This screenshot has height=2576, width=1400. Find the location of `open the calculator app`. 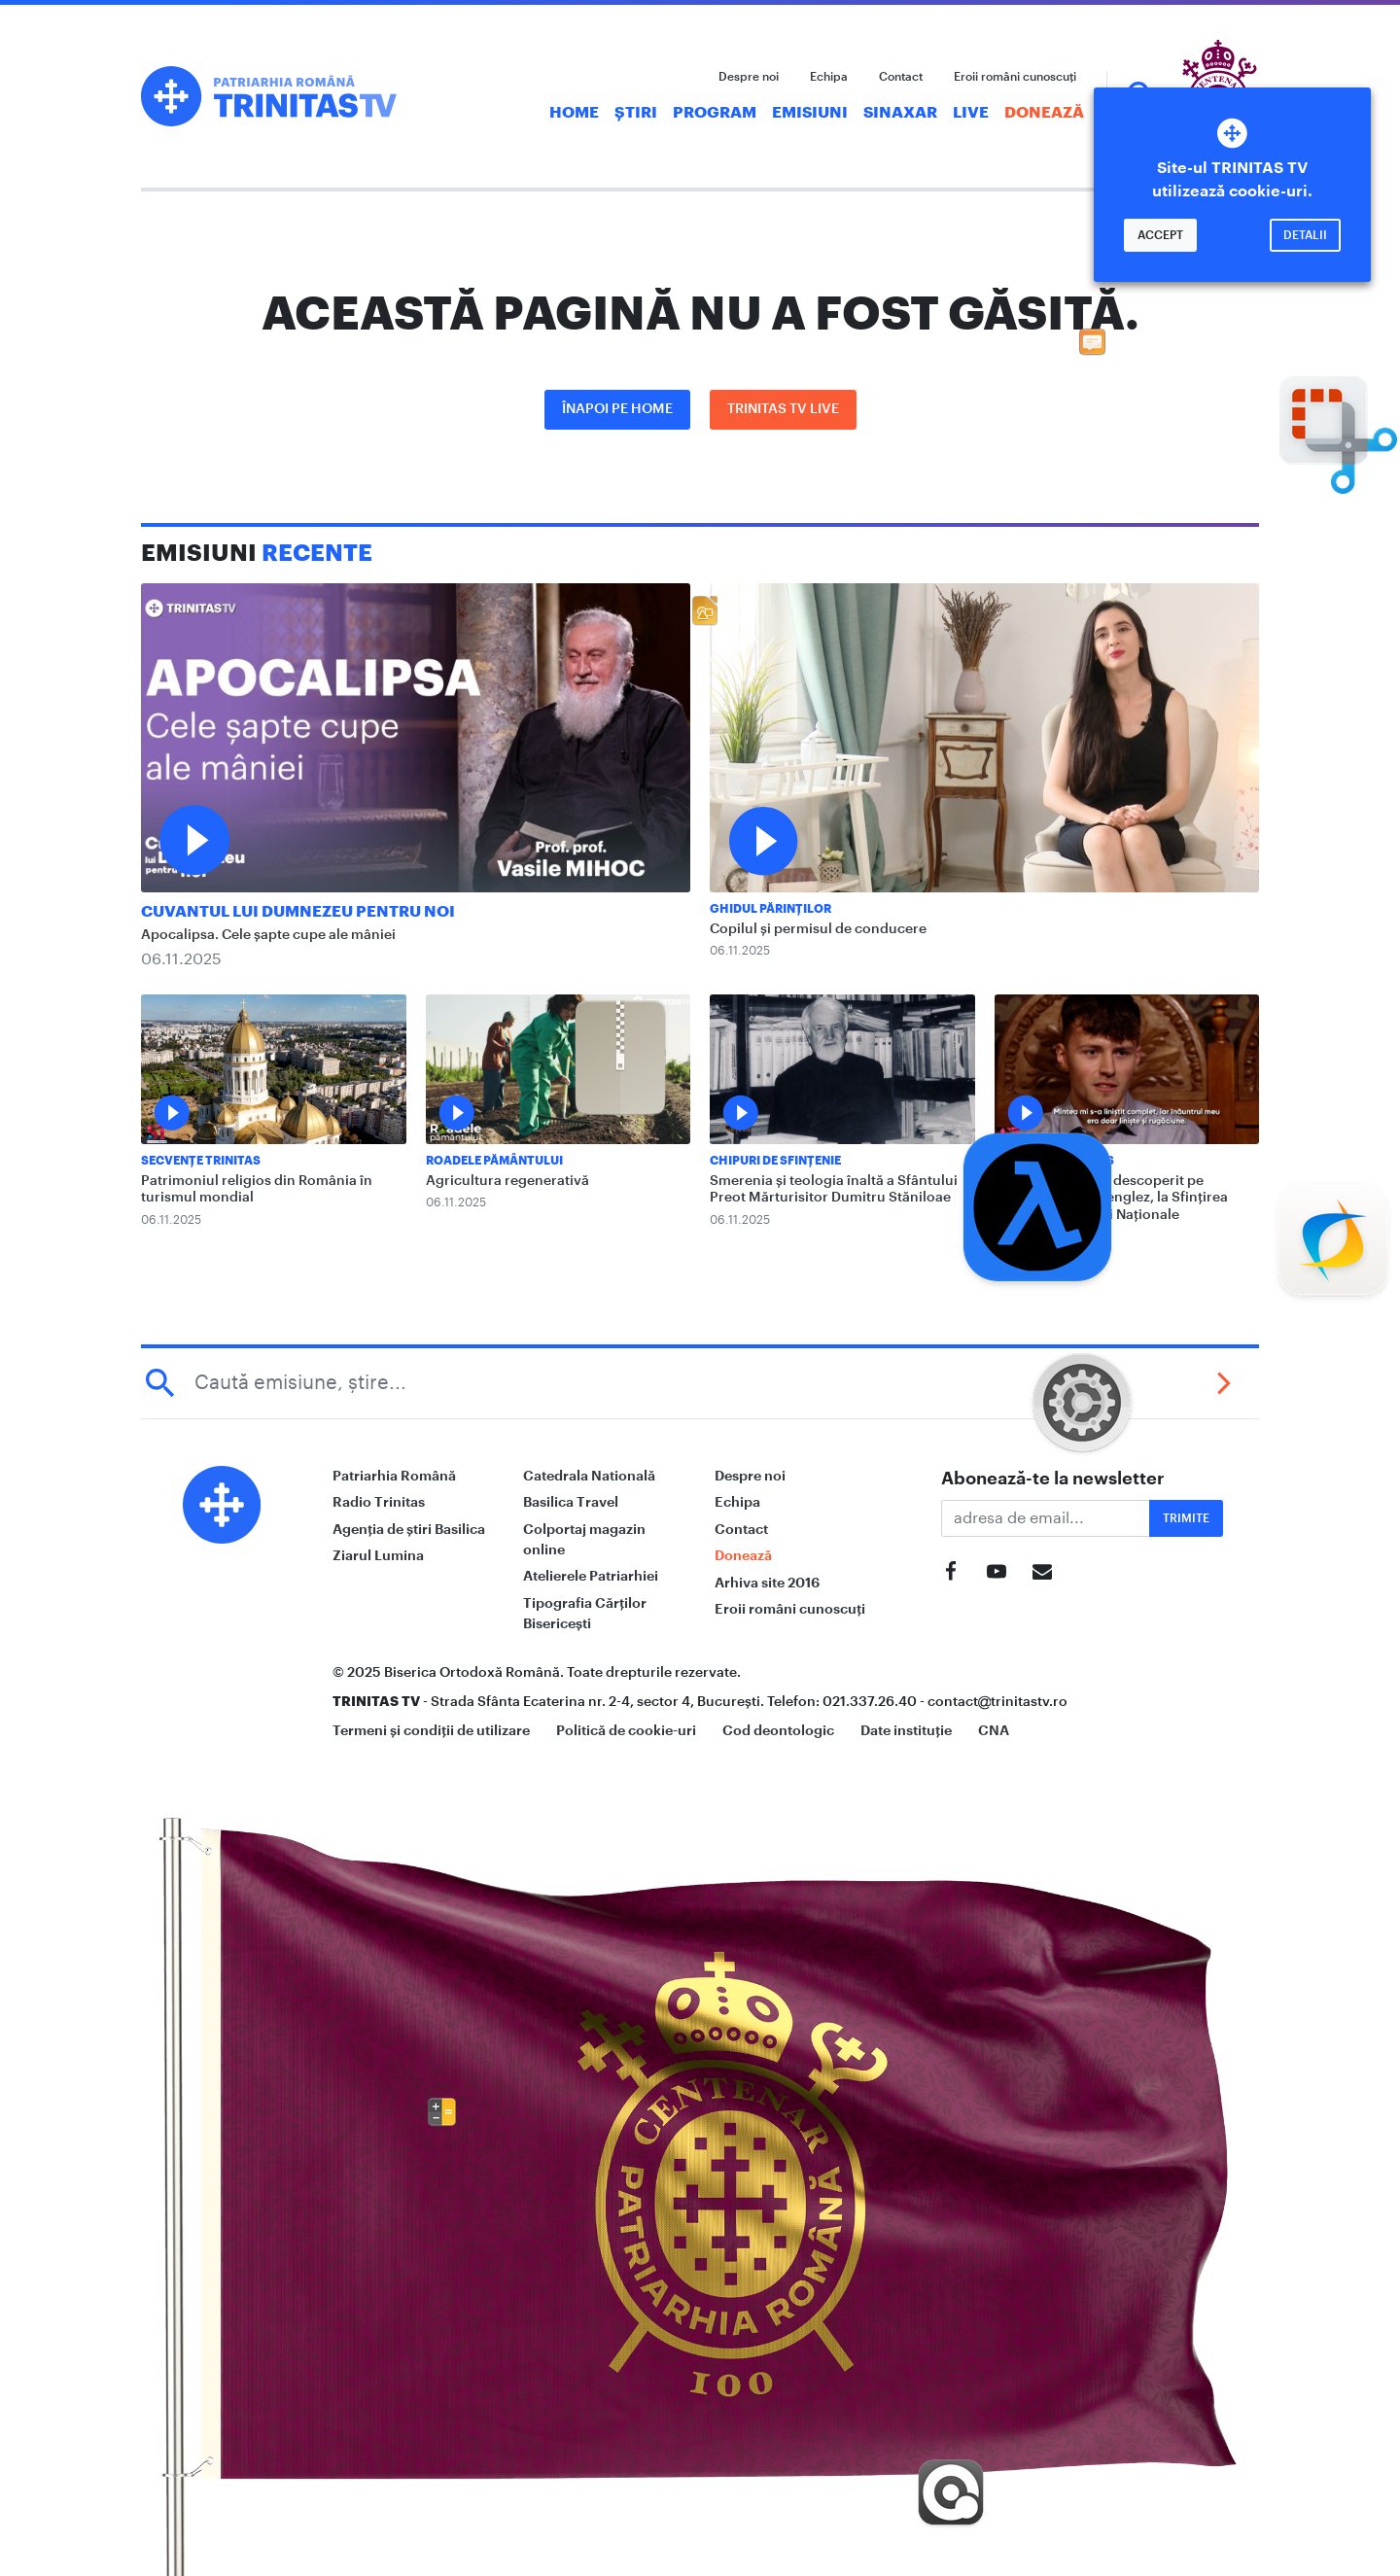

open the calculator app is located at coordinates (441, 2111).